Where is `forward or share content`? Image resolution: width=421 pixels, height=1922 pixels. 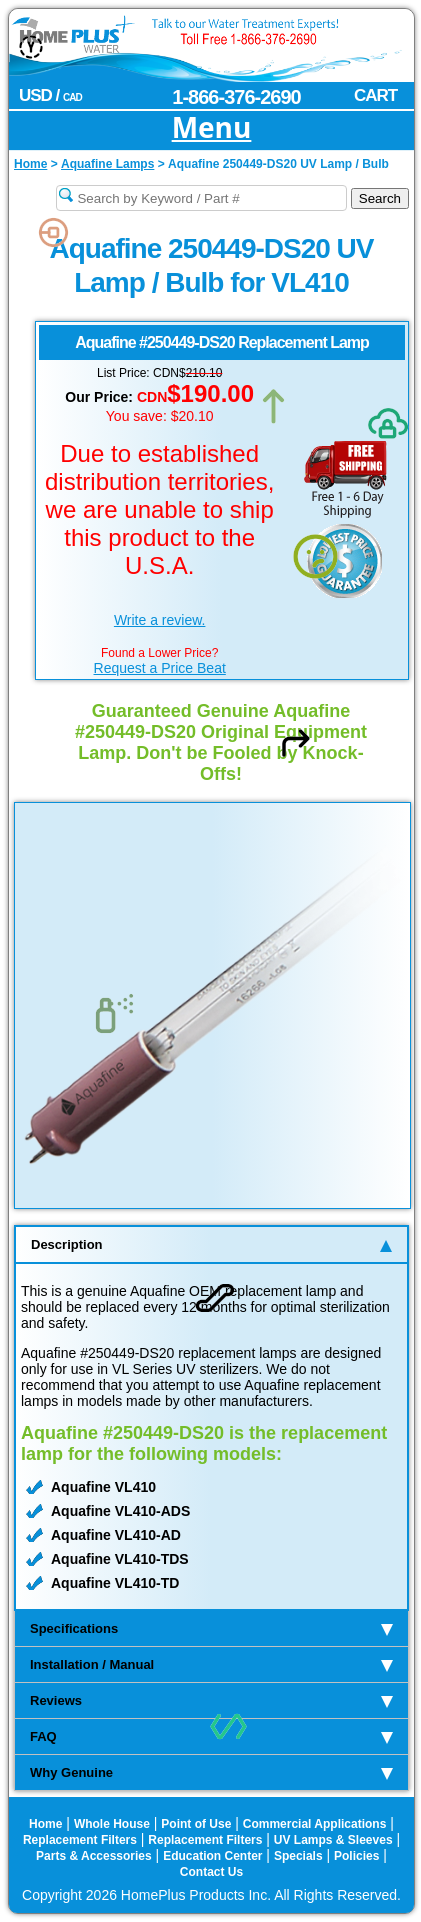
forward or share content is located at coordinates (295, 744).